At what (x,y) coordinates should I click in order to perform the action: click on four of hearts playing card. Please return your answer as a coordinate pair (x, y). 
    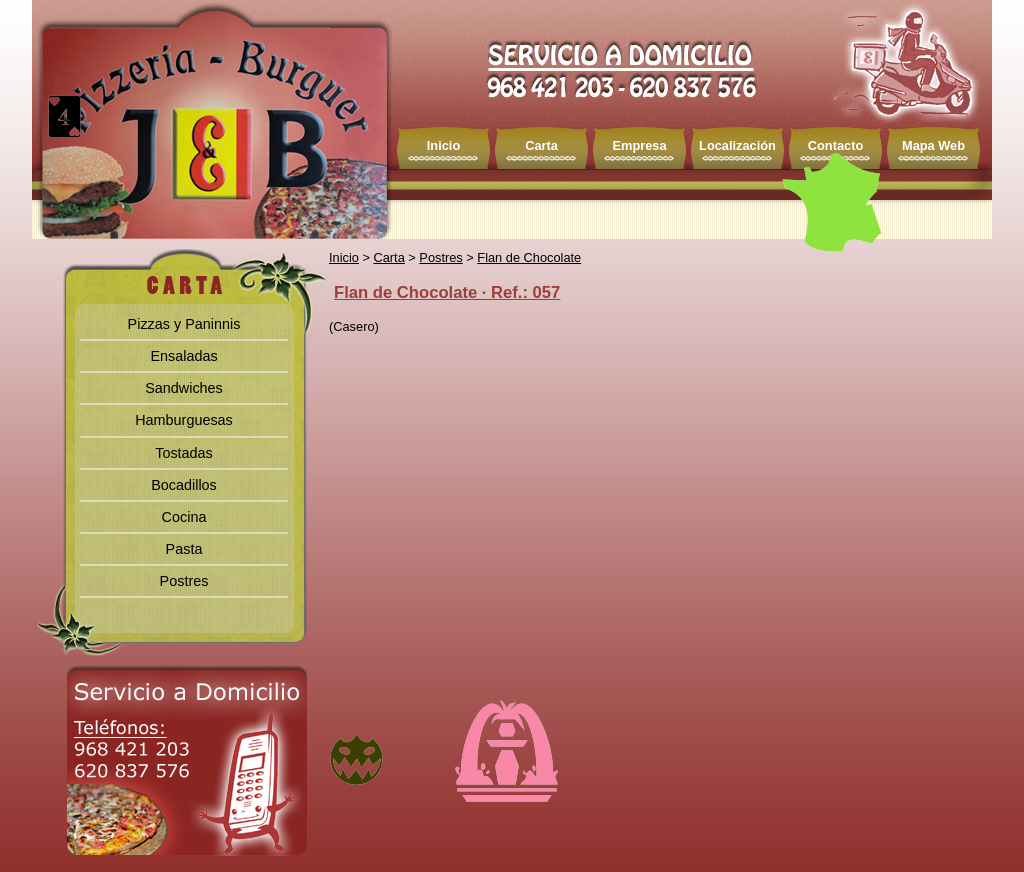
    Looking at the image, I should click on (64, 116).